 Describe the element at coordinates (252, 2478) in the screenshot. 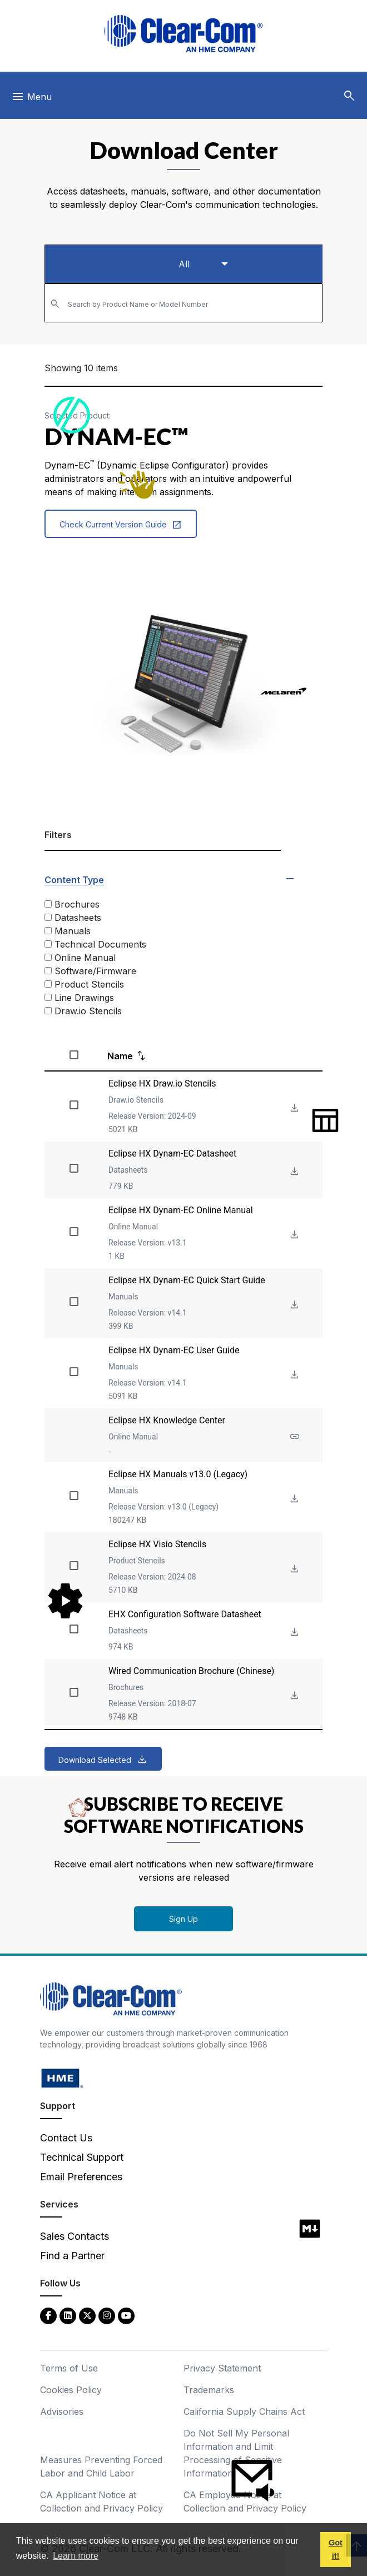

I see `manage email notification sounds` at that location.